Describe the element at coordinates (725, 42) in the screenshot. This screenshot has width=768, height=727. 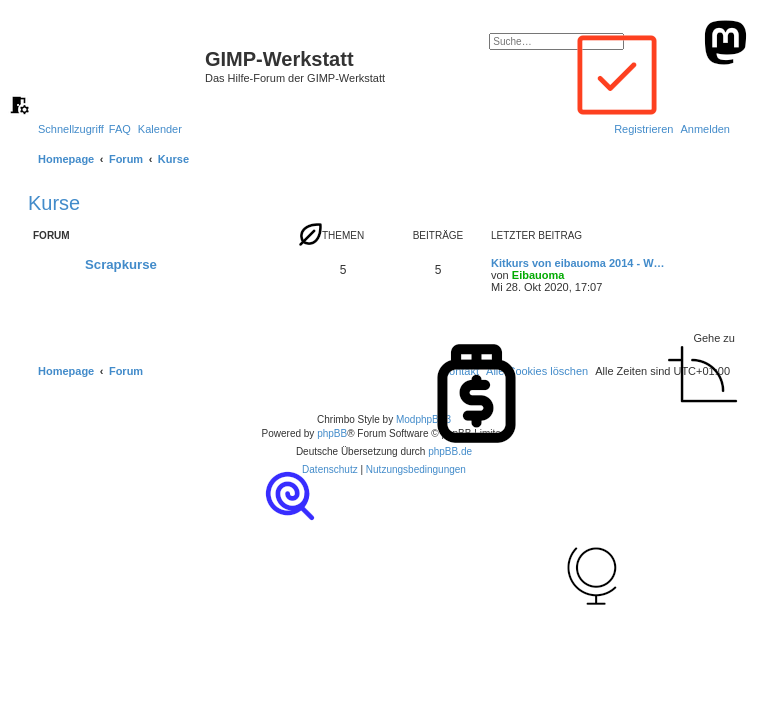
I see `open mastodon app` at that location.